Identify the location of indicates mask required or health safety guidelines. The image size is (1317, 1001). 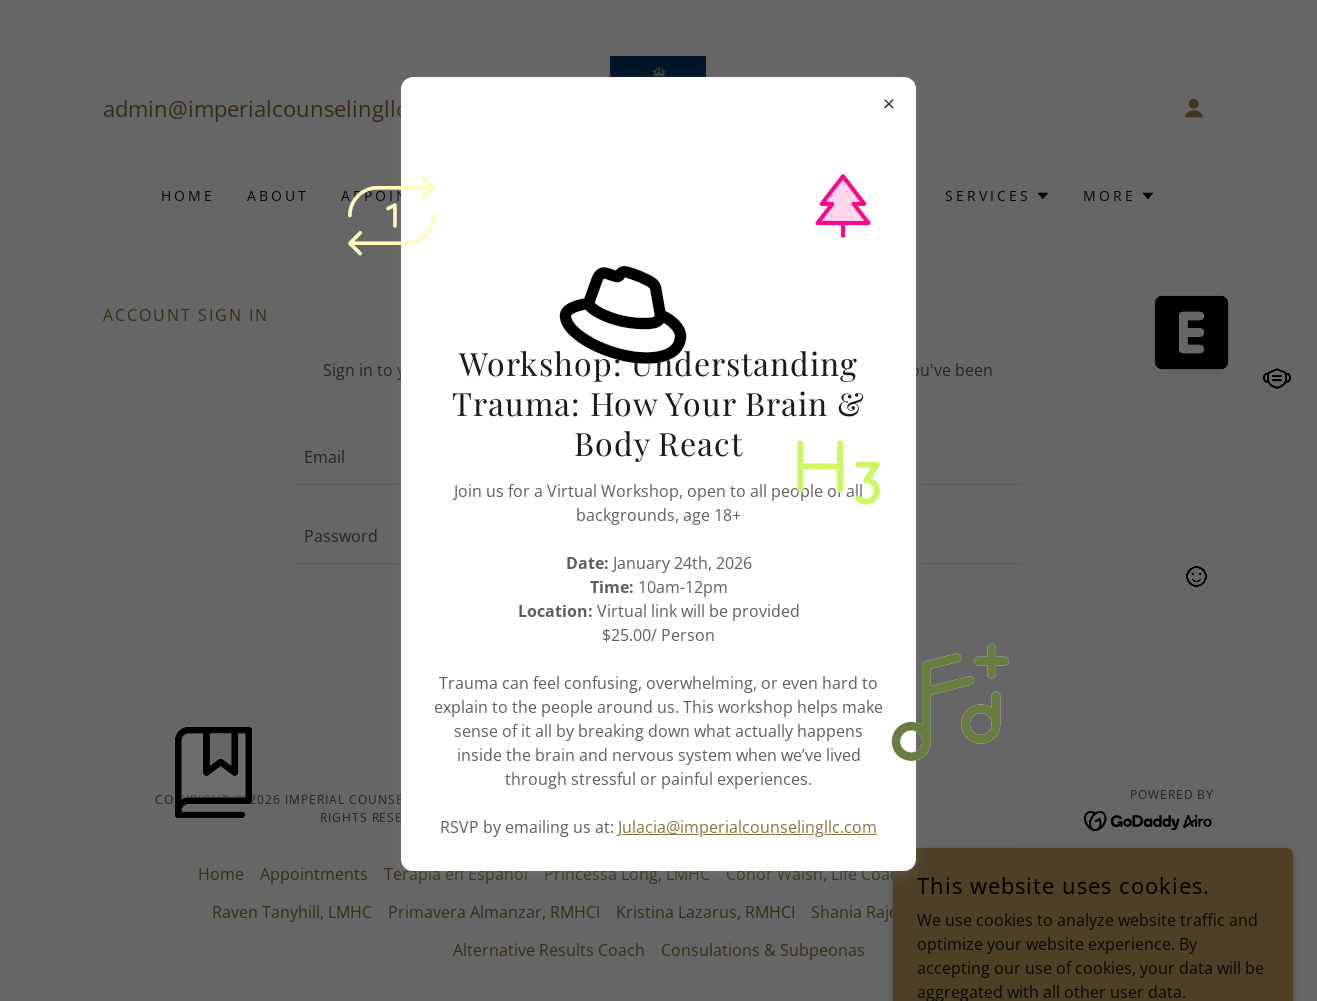
(1277, 379).